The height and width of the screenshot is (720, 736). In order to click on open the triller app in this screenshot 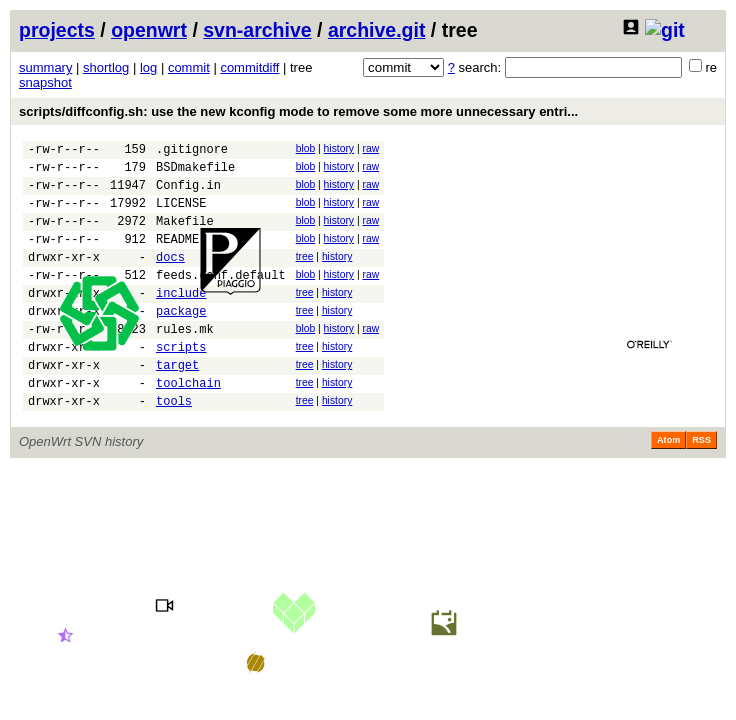, I will do `click(256, 662)`.